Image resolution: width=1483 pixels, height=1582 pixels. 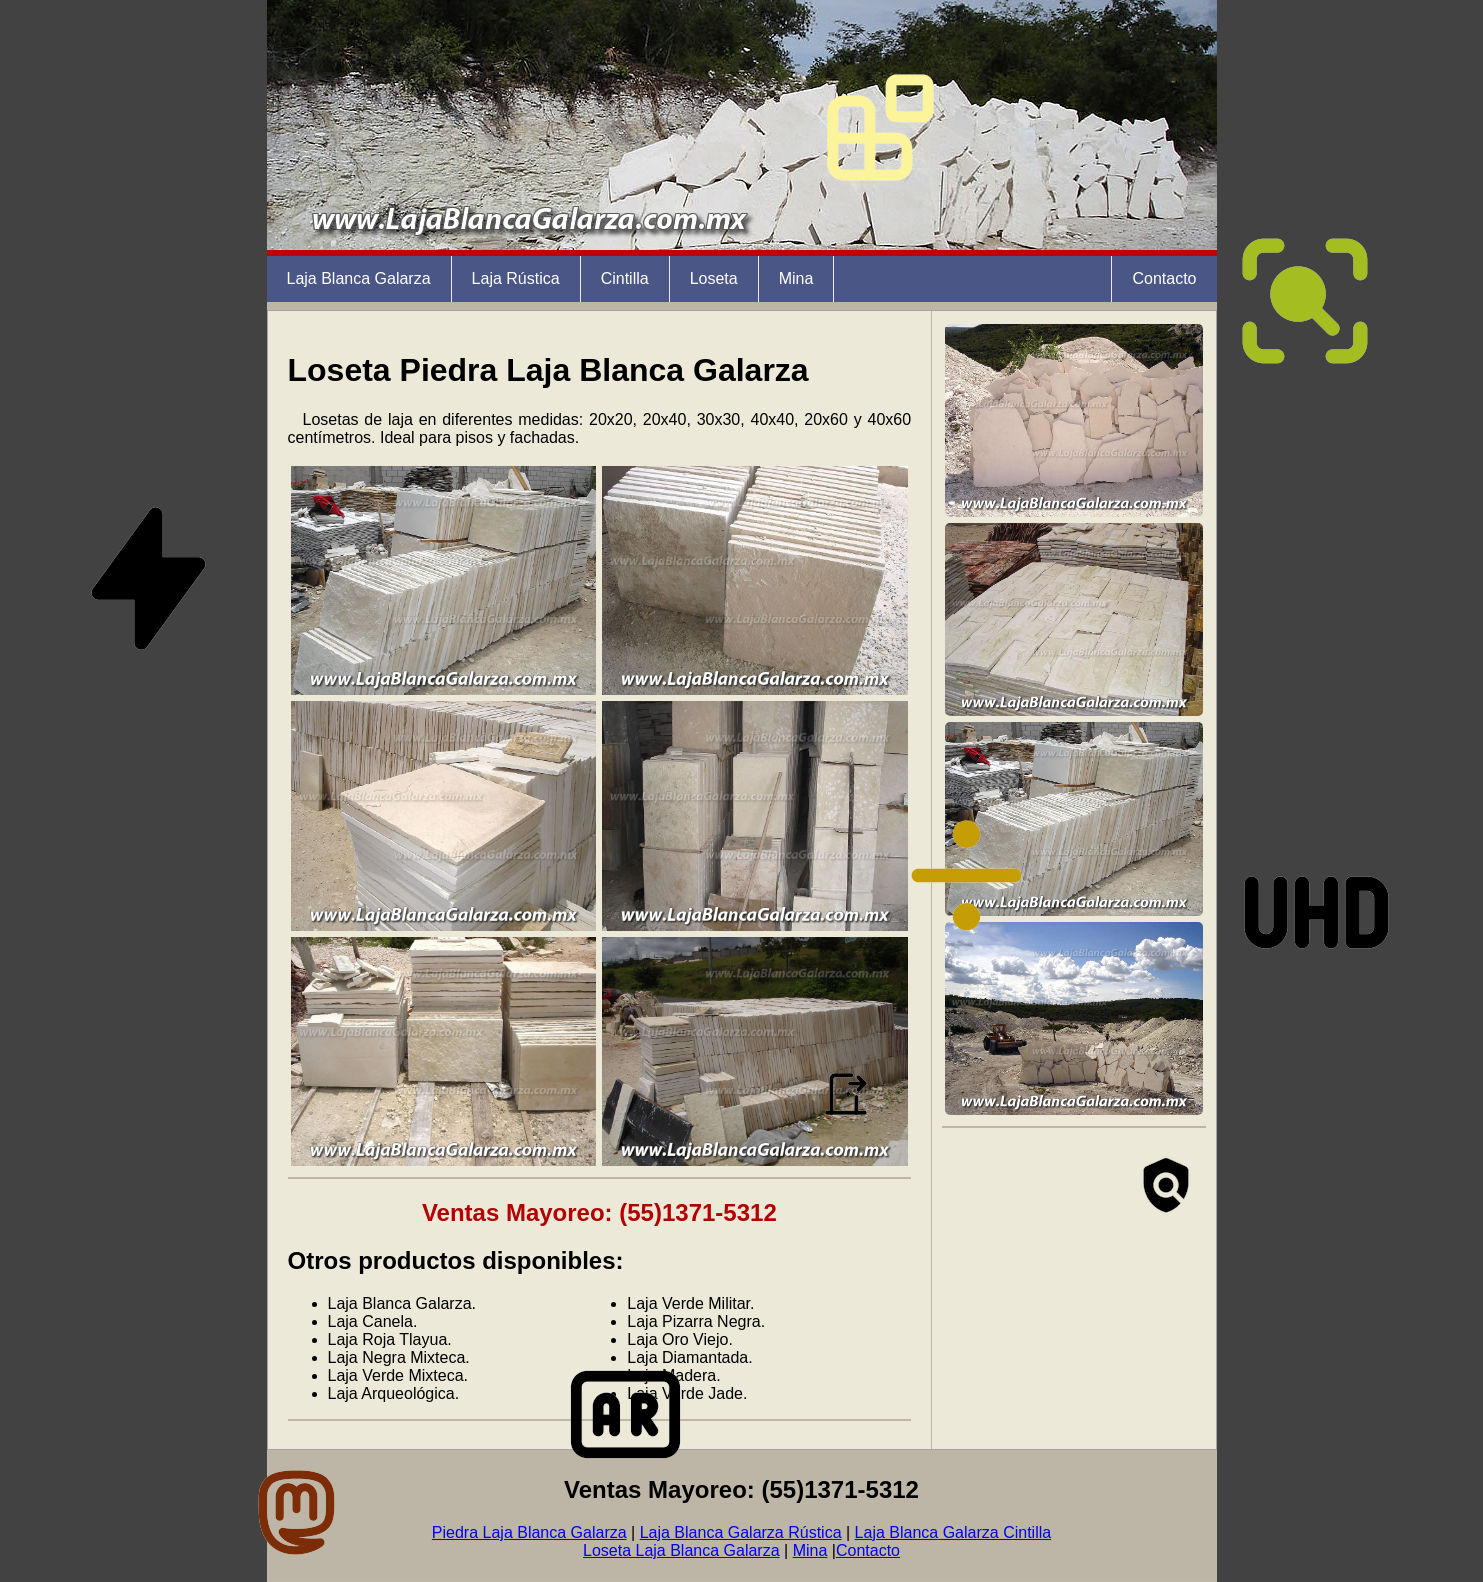 I want to click on perform a division calculation, so click(x=966, y=875).